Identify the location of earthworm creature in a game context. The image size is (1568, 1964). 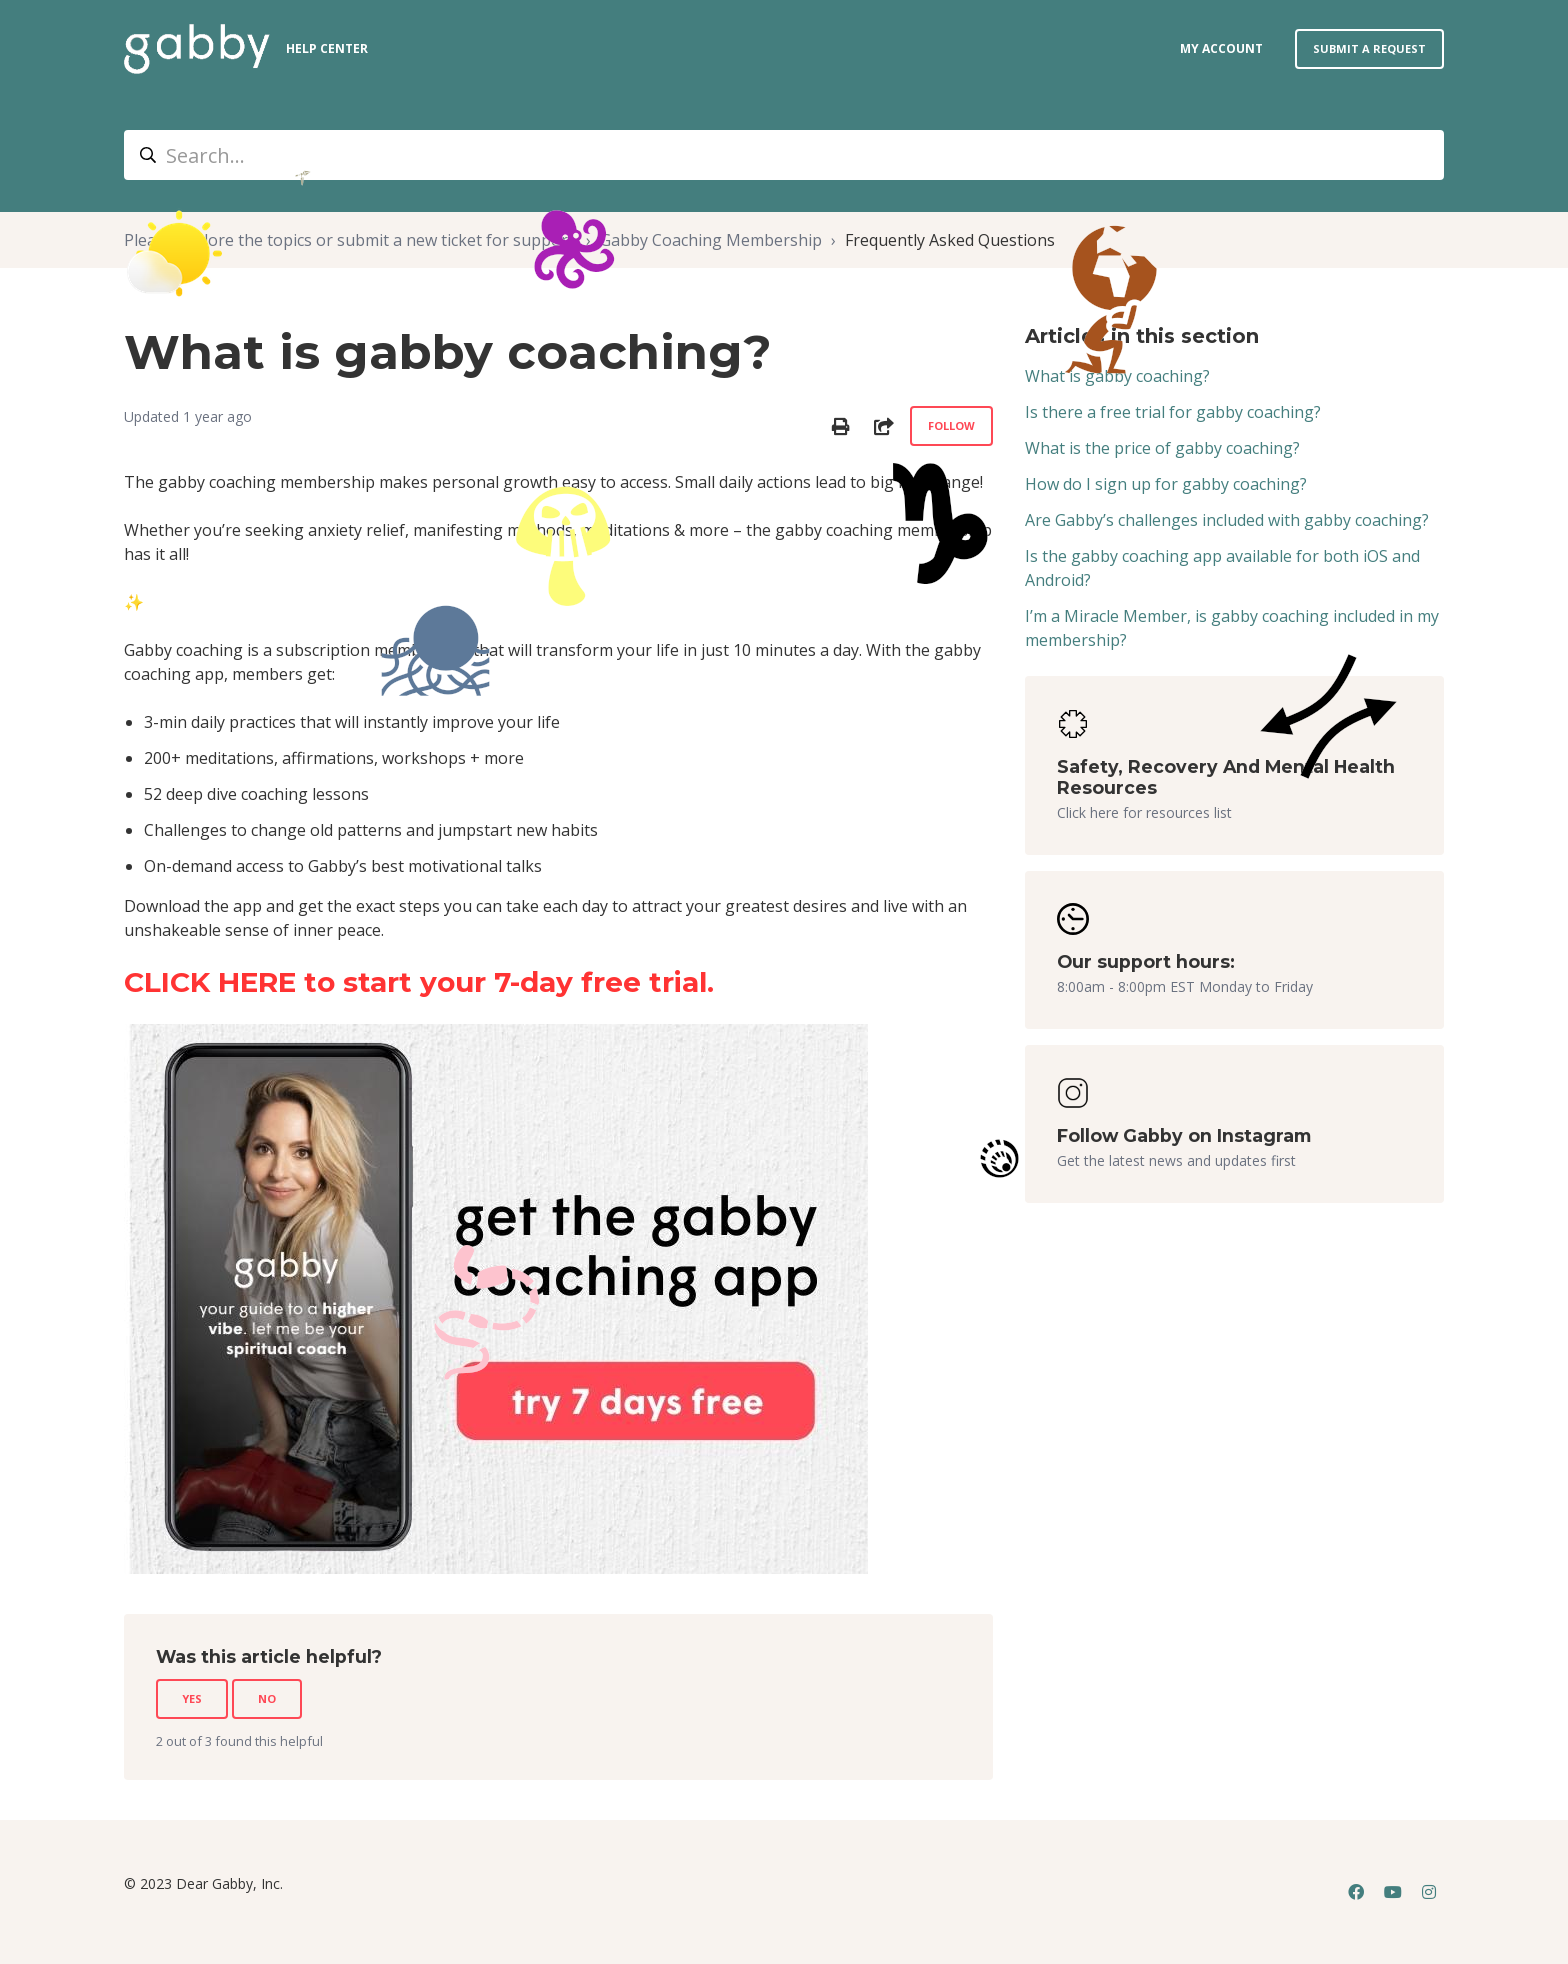
(485, 1312).